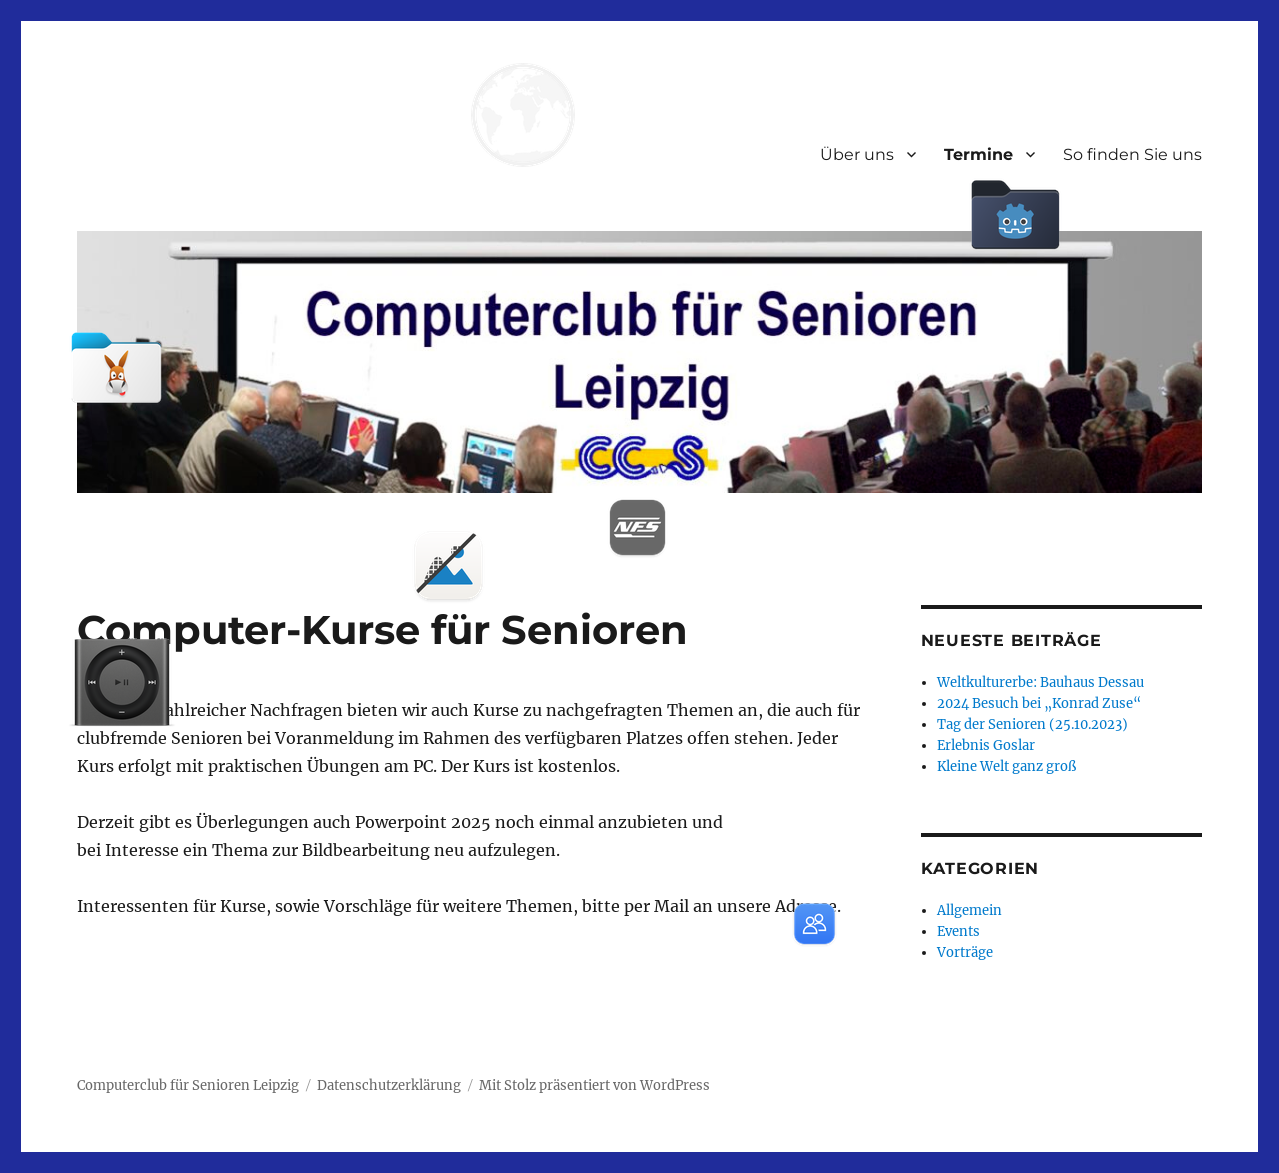 Image resolution: width=1279 pixels, height=1173 pixels. I want to click on folder containing Godot game engine project files, so click(1015, 217).